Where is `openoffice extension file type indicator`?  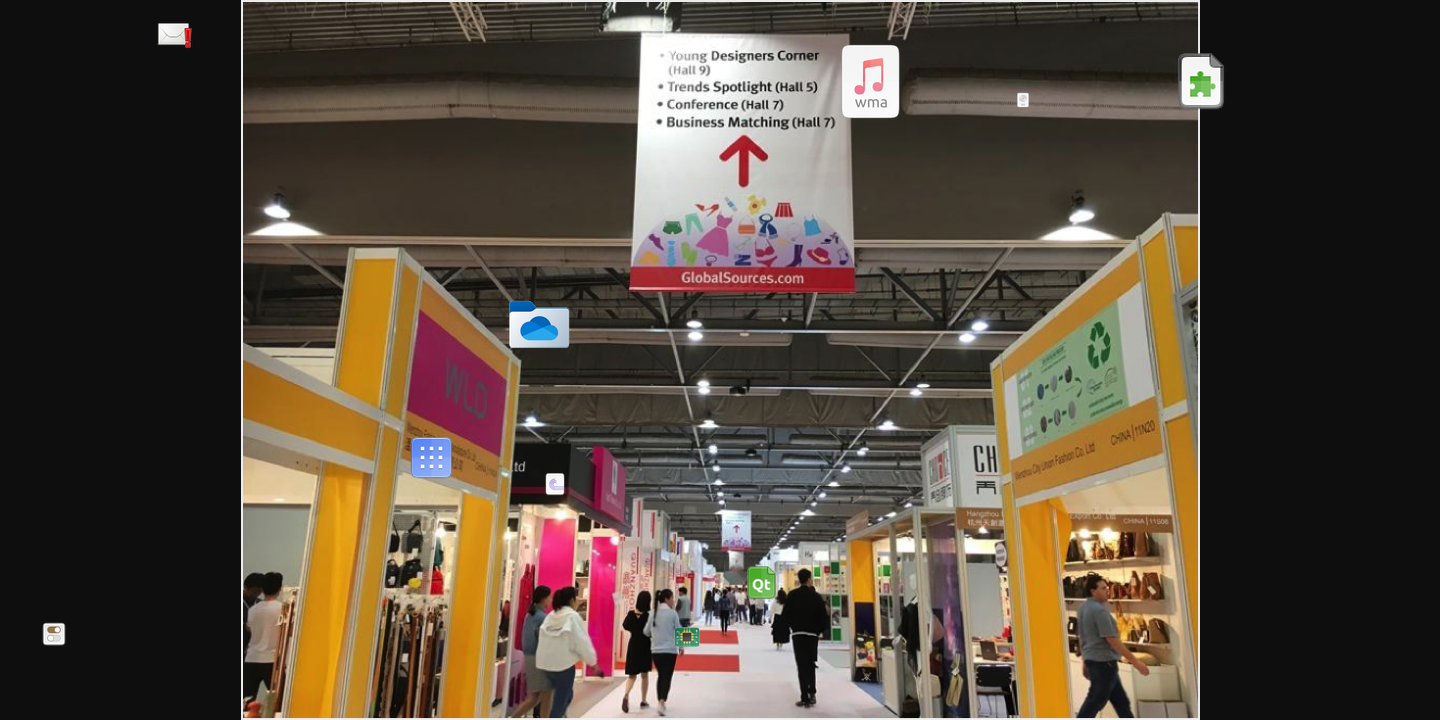 openoffice extension file type indicator is located at coordinates (1201, 81).